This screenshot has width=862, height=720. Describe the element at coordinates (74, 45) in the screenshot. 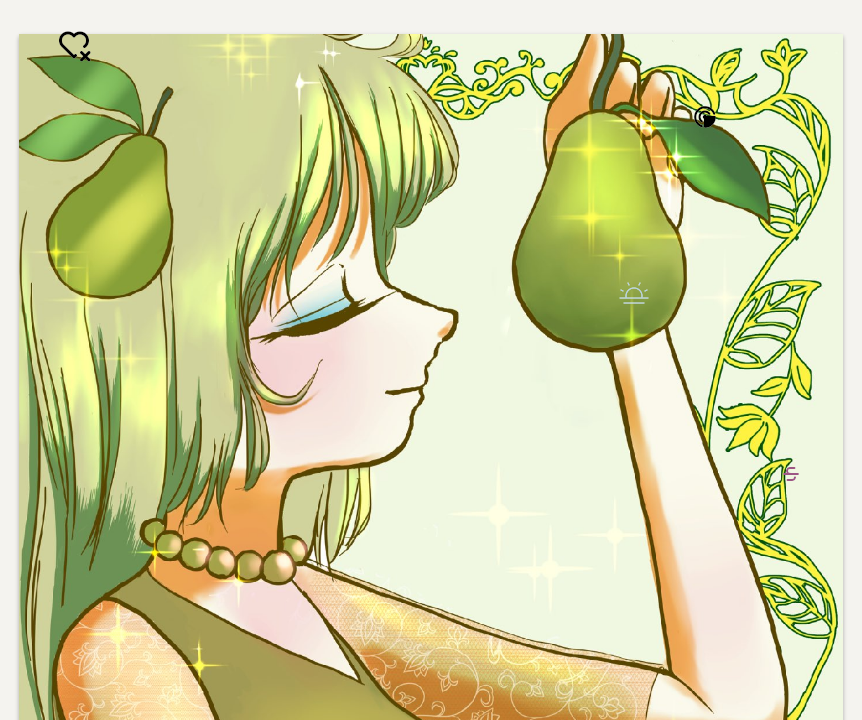

I see `remove from favorites` at that location.